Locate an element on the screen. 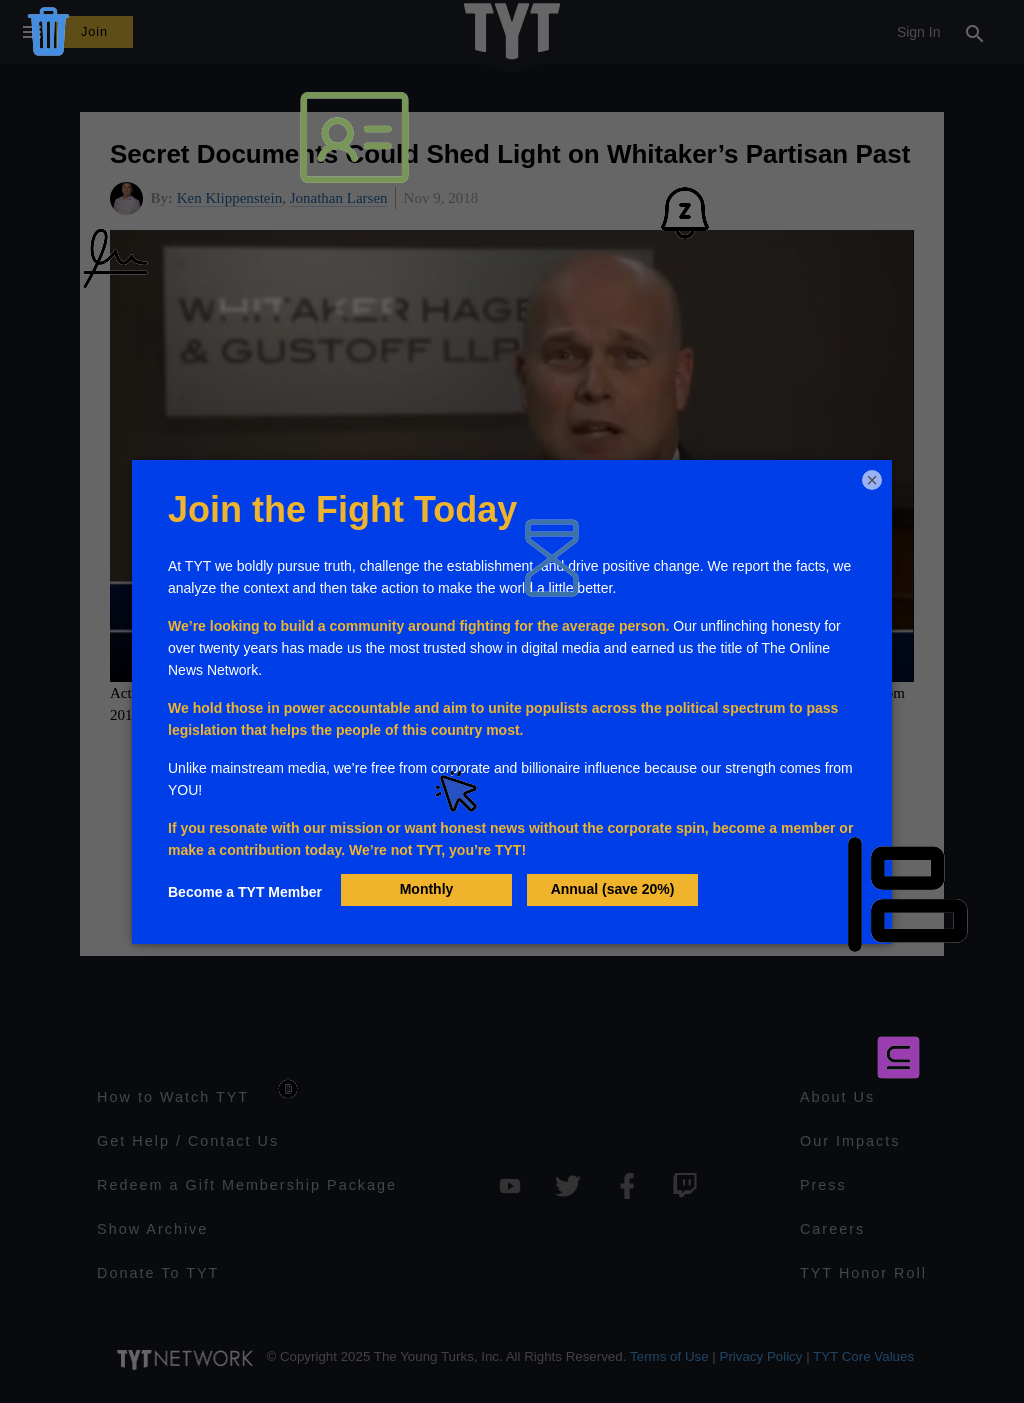 The image size is (1024, 1403). delete selected item is located at coordinates (48, 31).